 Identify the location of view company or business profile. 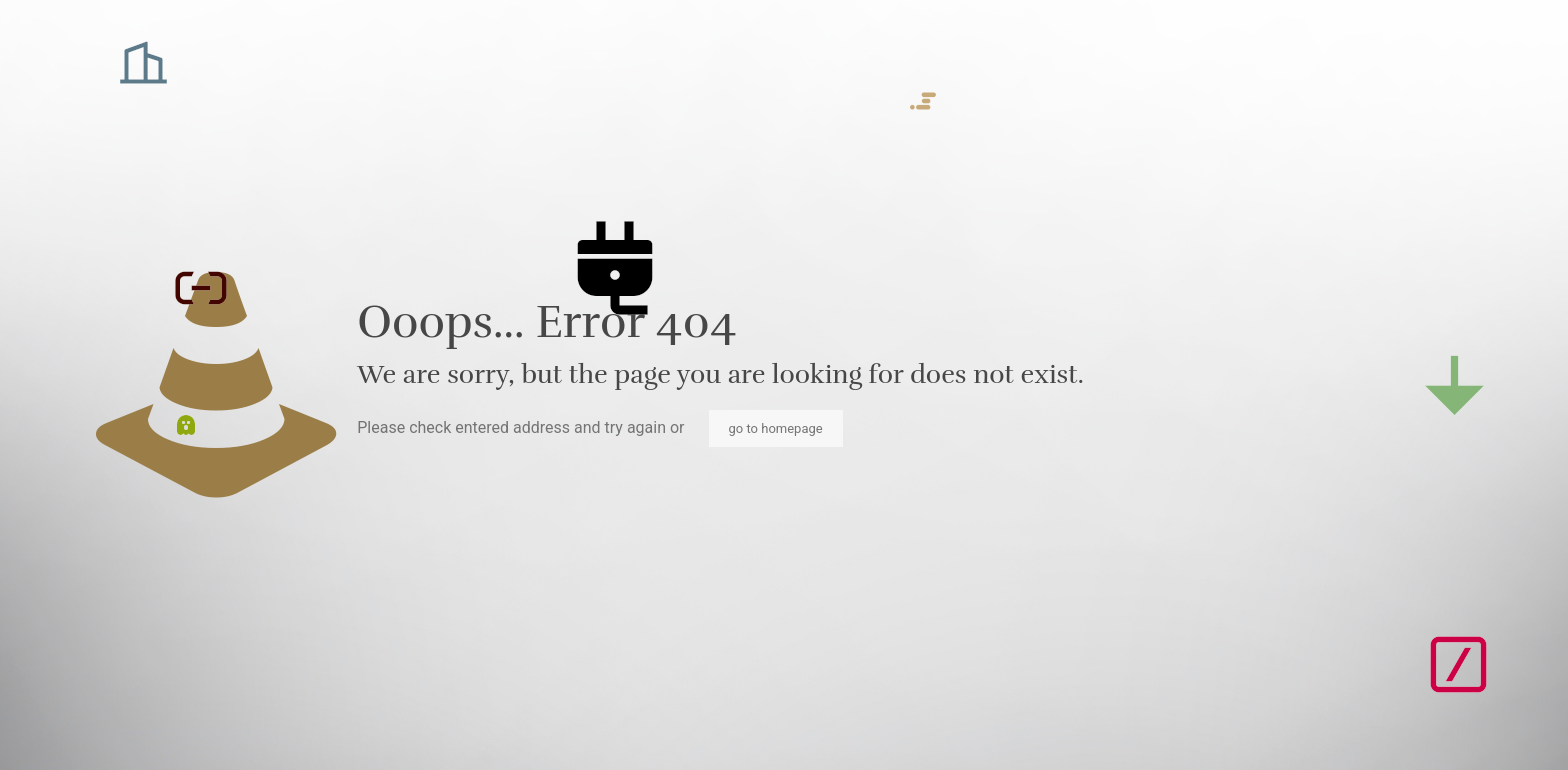
(143, 64).